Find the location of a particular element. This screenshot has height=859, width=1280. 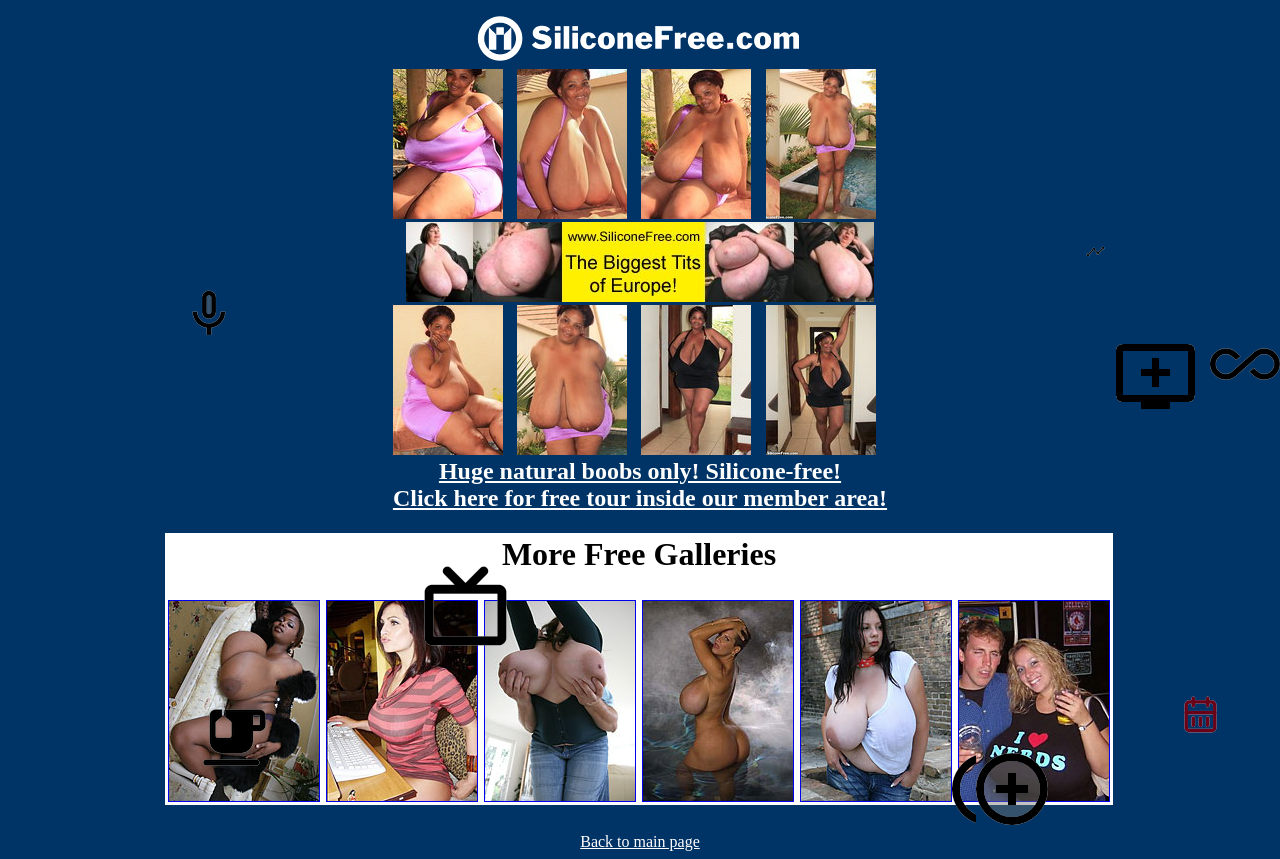

add a duplicate control point is located at coordinates (1000, 789).